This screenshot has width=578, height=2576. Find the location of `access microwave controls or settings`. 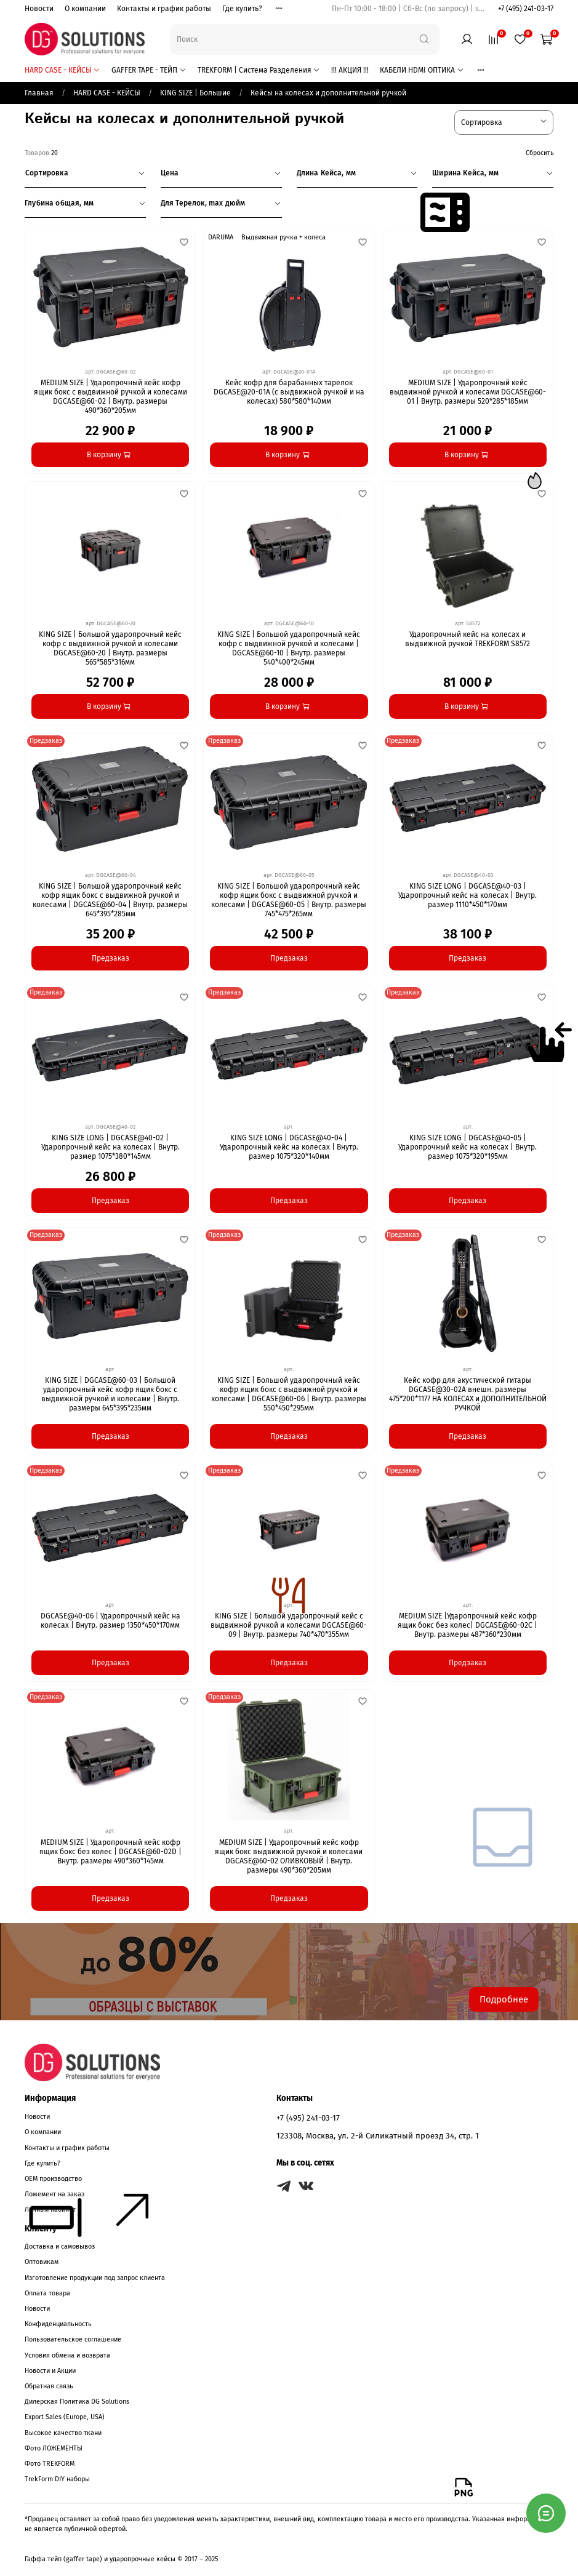

access microwave controls or settings is located at coordinates (445, 212).